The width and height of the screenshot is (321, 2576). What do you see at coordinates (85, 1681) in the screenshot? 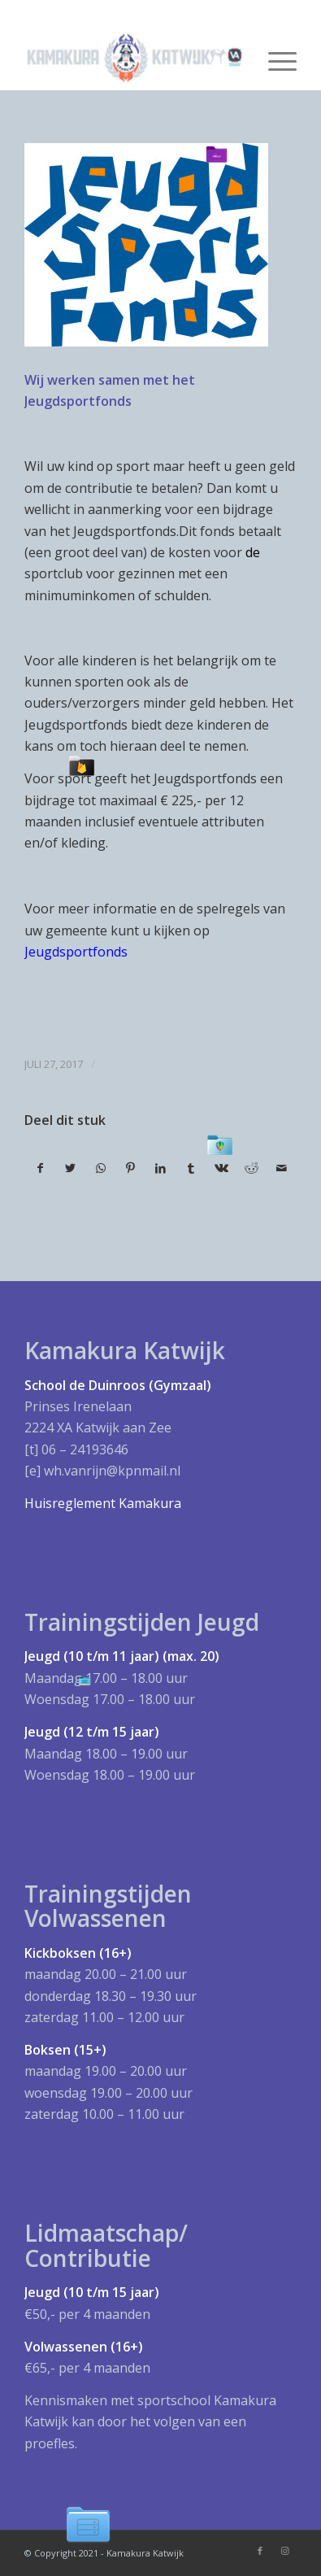
I see `open notes or documents folder` at bounding box center [85, 1681].